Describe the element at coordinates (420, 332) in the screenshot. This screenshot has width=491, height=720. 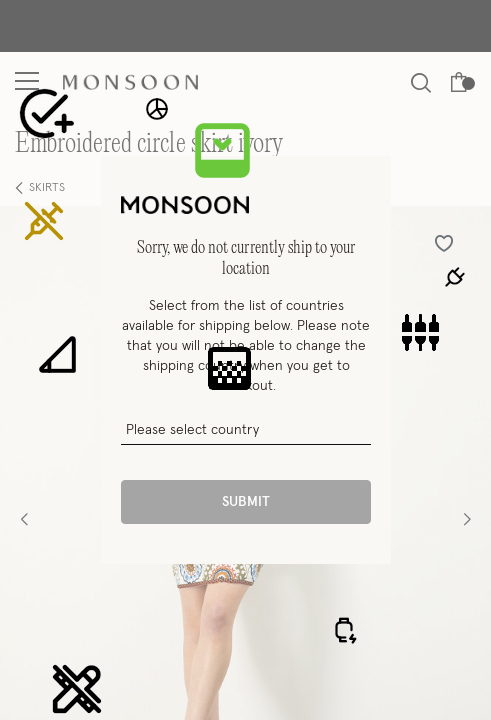
I see `configure audio/video input settings` at that location.